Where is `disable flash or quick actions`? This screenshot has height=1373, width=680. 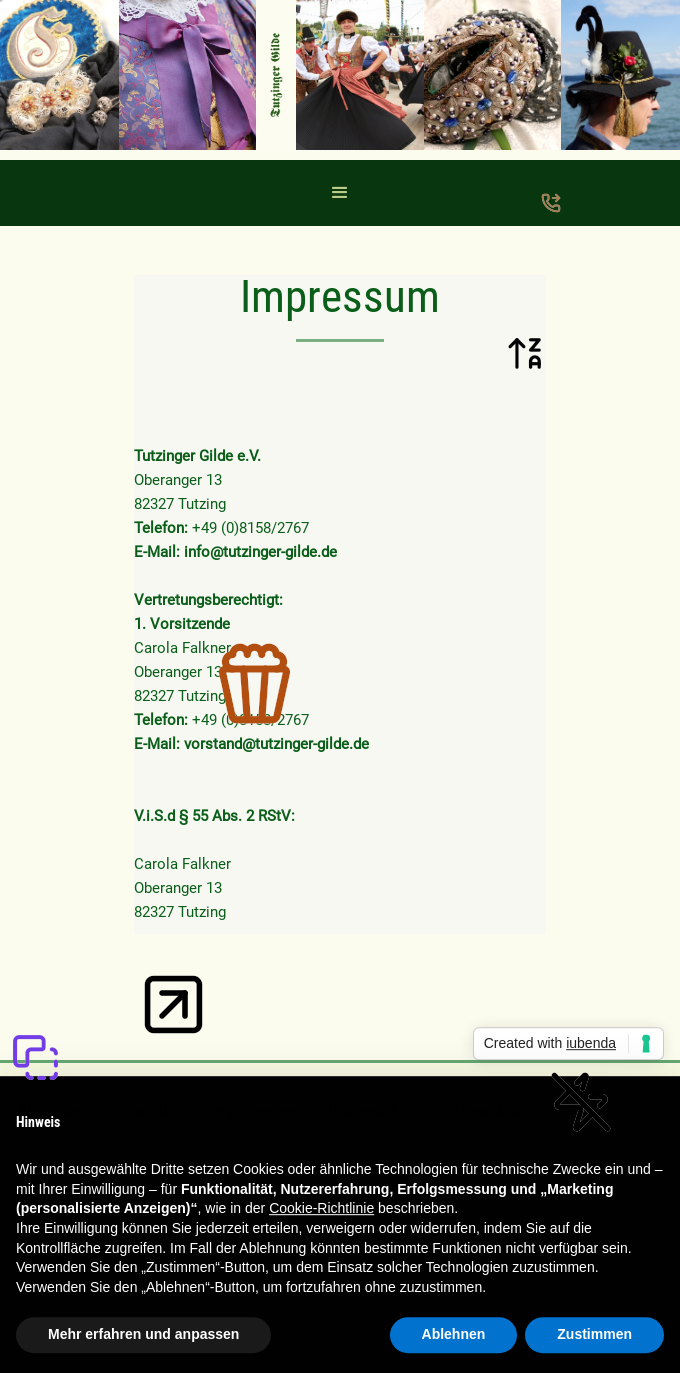
disable flash or quick actions is located at coordinates (581, 1102).